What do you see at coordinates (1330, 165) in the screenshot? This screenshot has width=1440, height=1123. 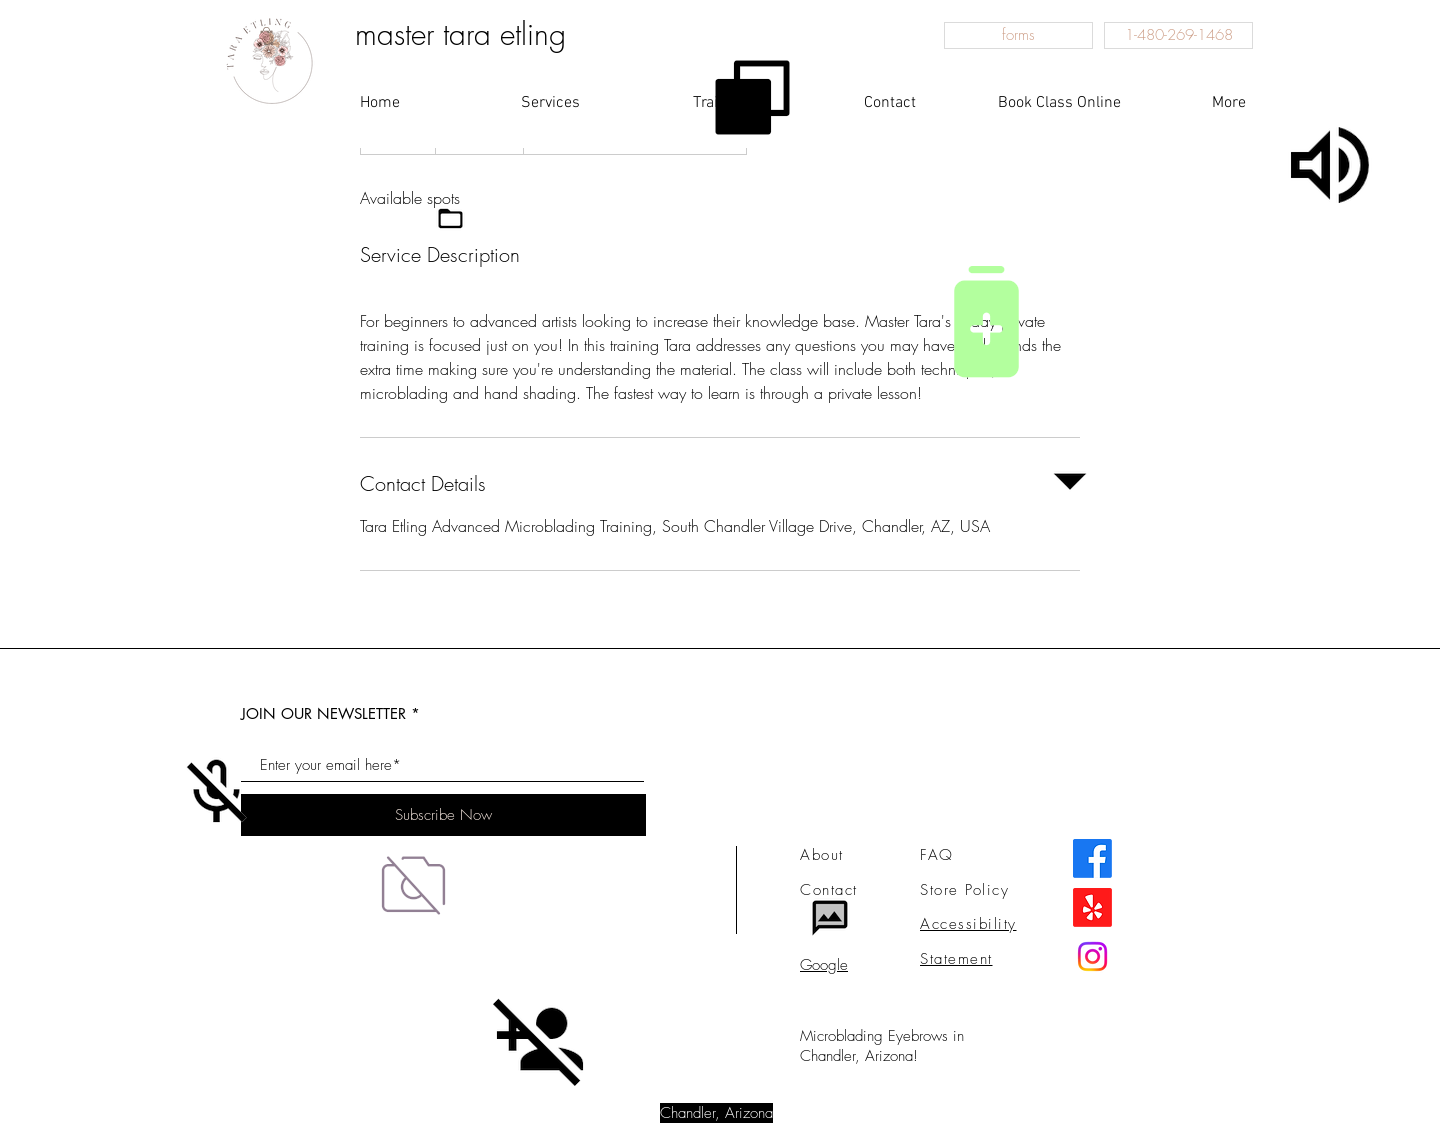 I see `increase or unmute audio volume` at bounding box center [1330, 165].